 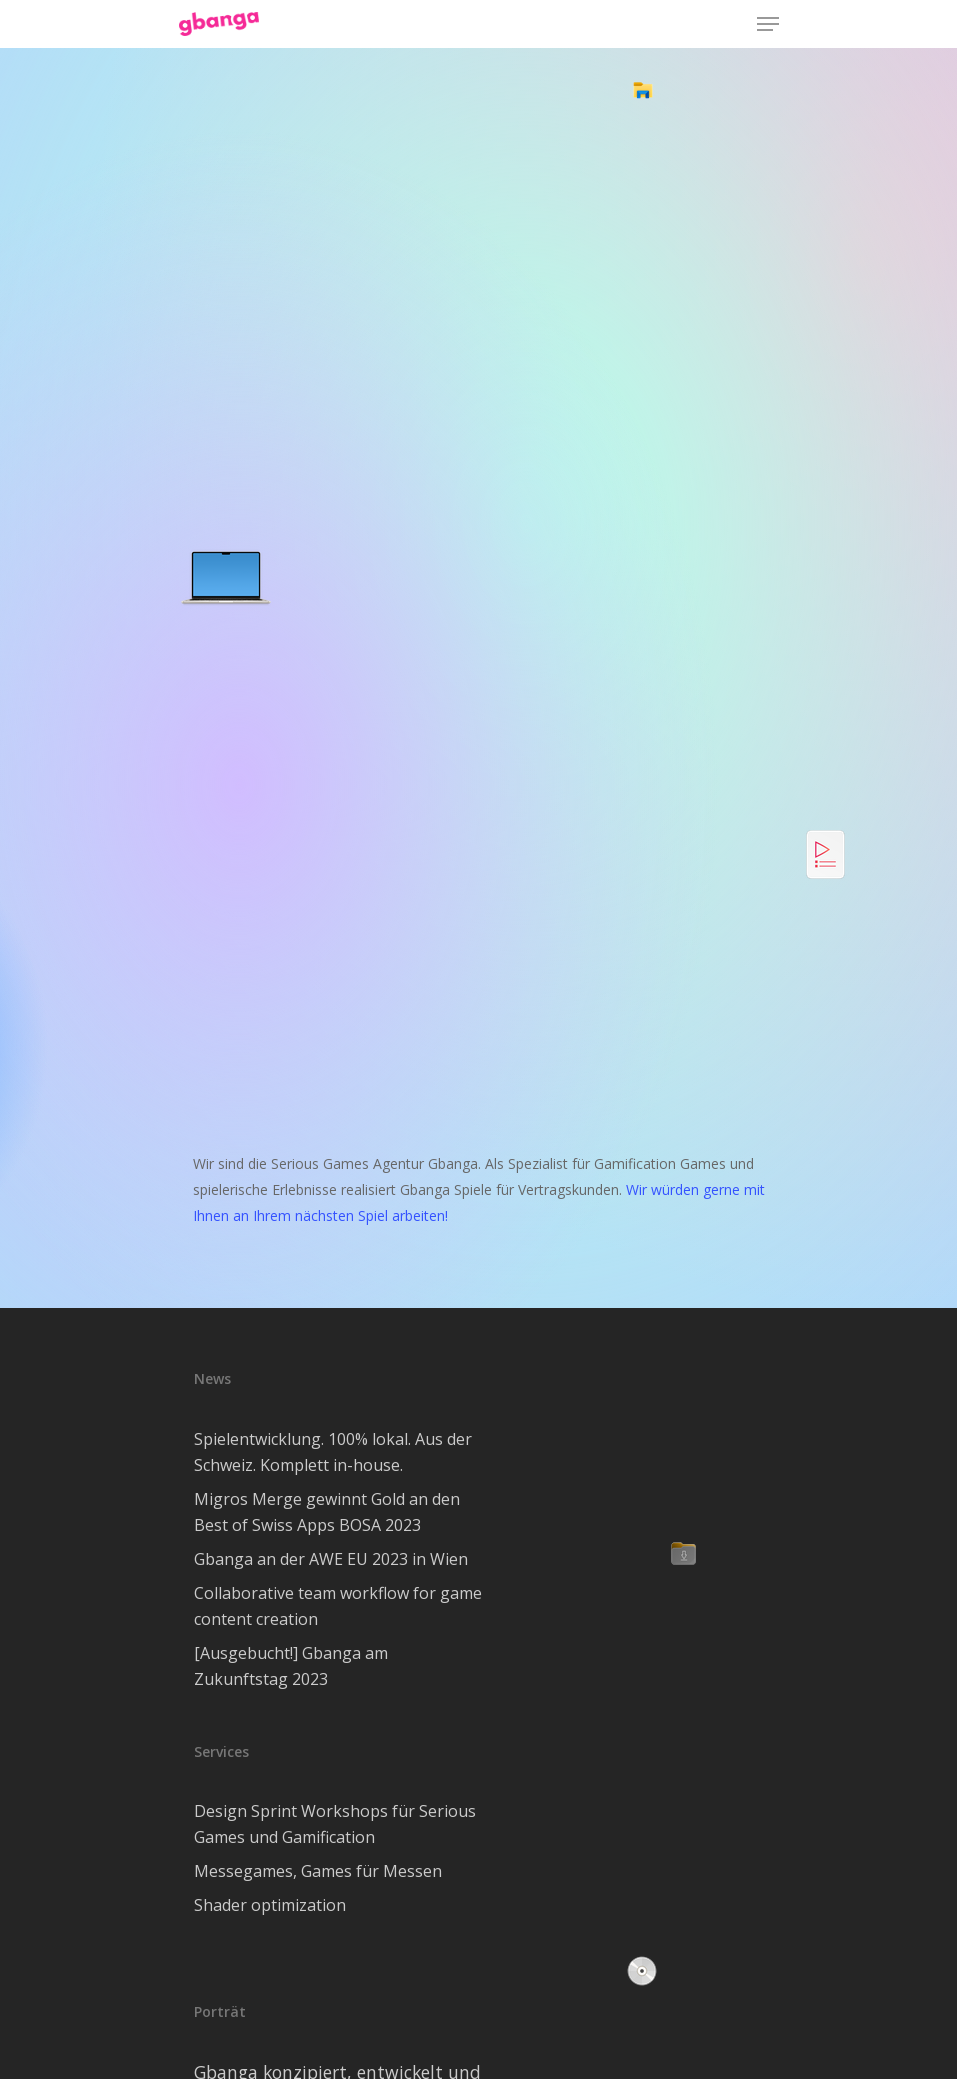 I want to click on an mpegurl audio playlist file, so click(x=825, y=854).